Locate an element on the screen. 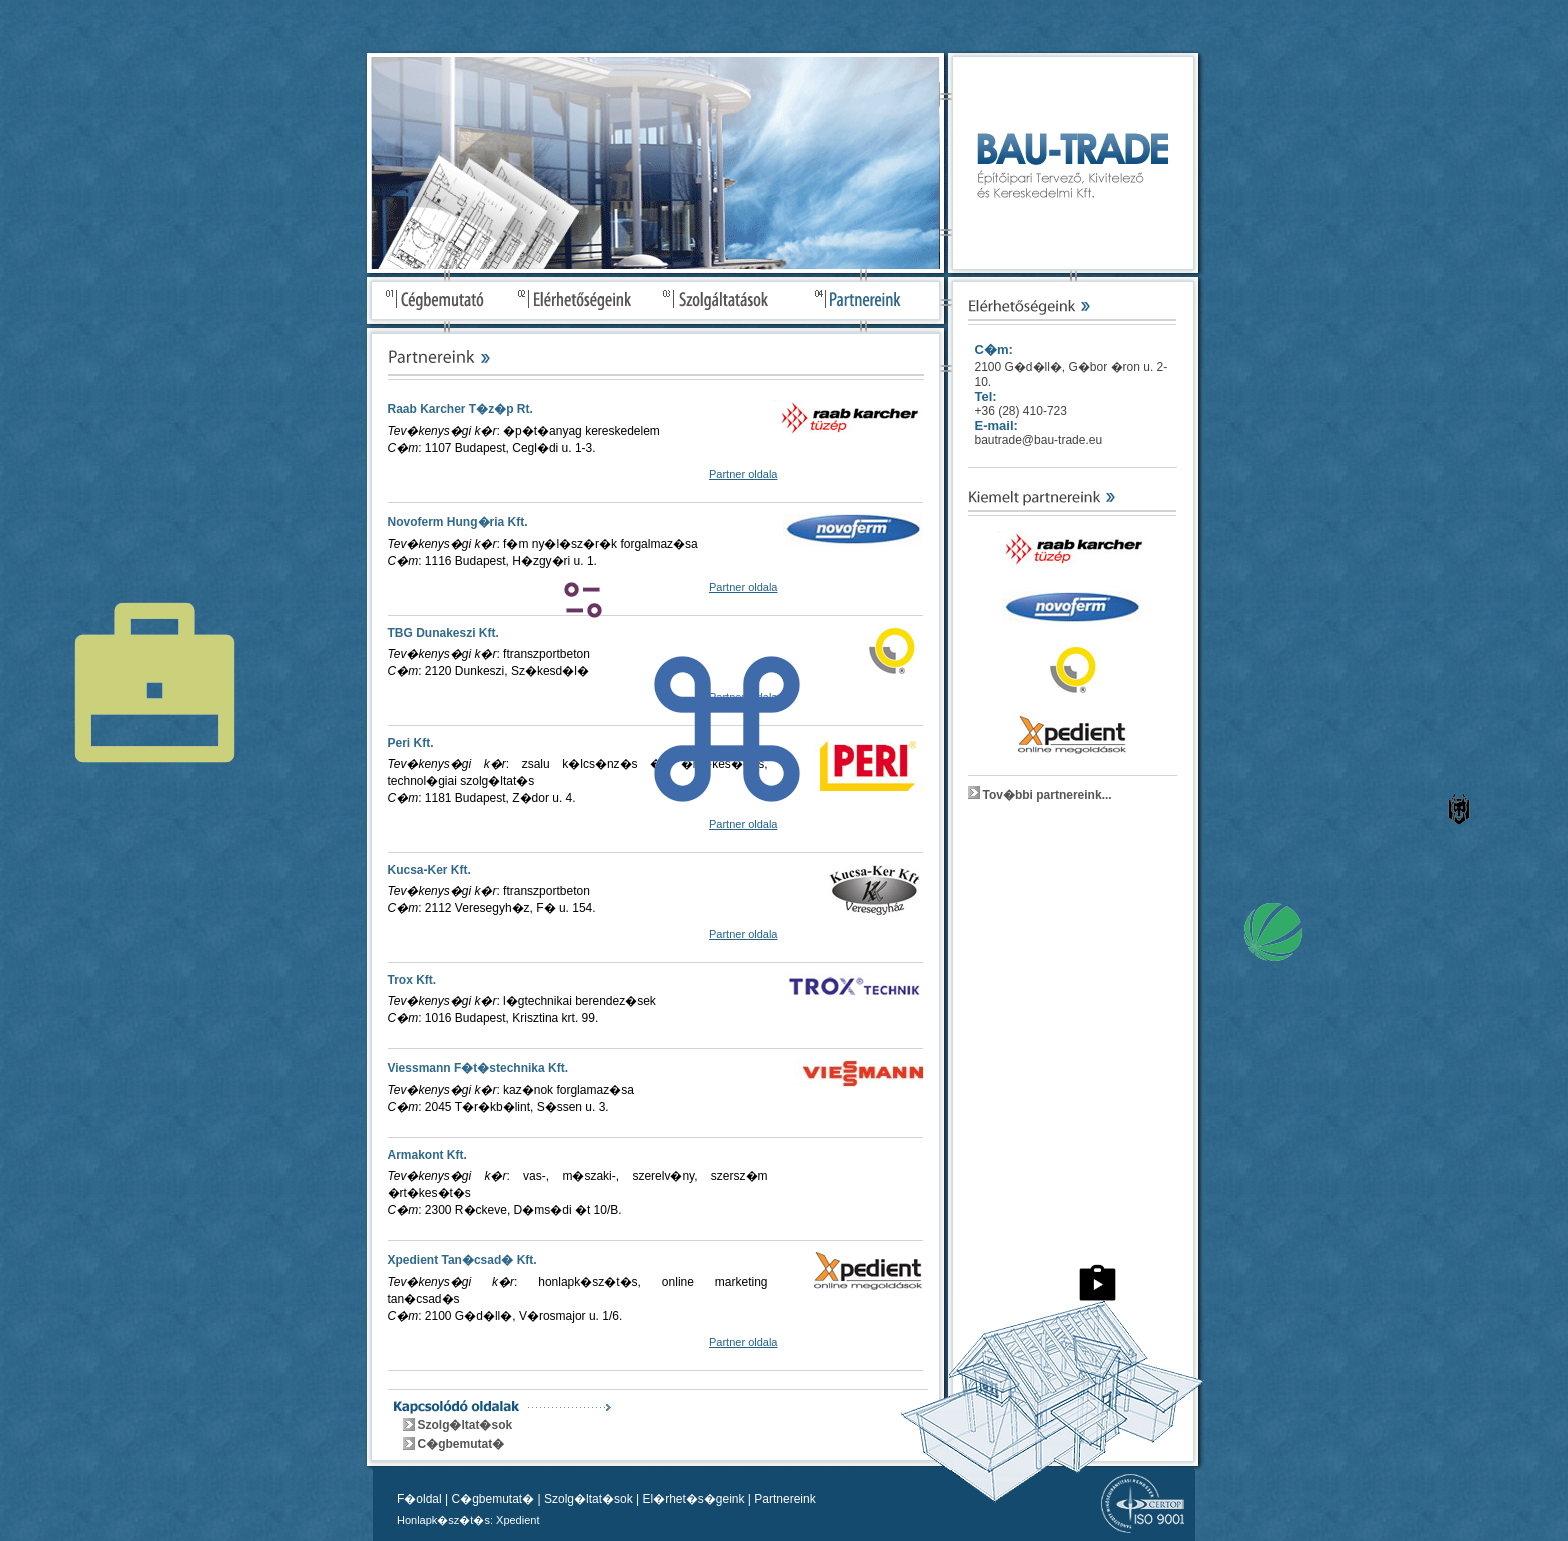  command key symbol for keyboard shortcuts is located at coordinates (727, 729).